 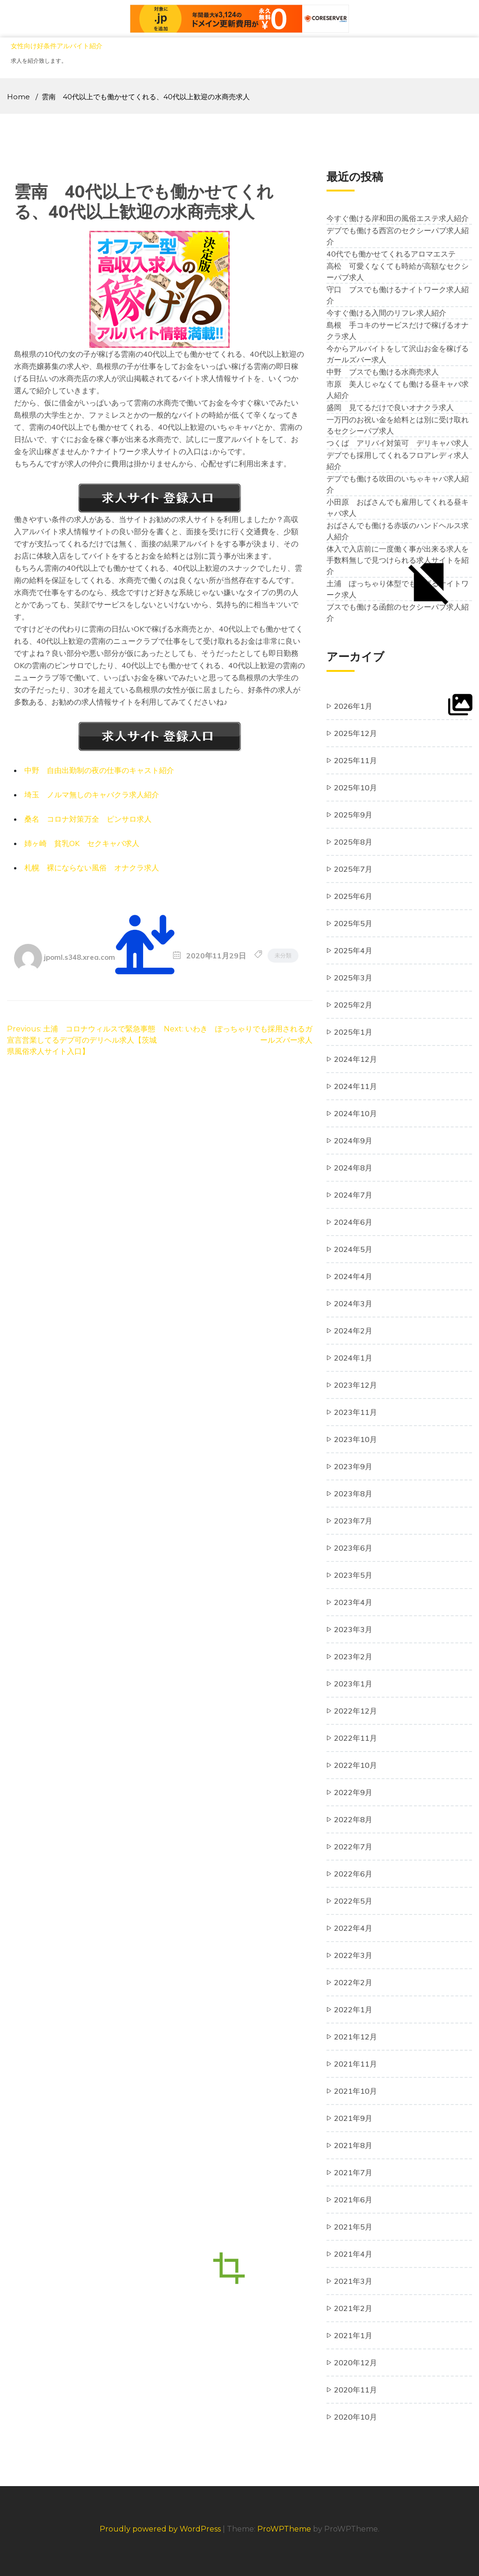 What do you see at coordinates (145, 944) in the screenshot?
I see `download user profile` at bounding box center [145, 944].